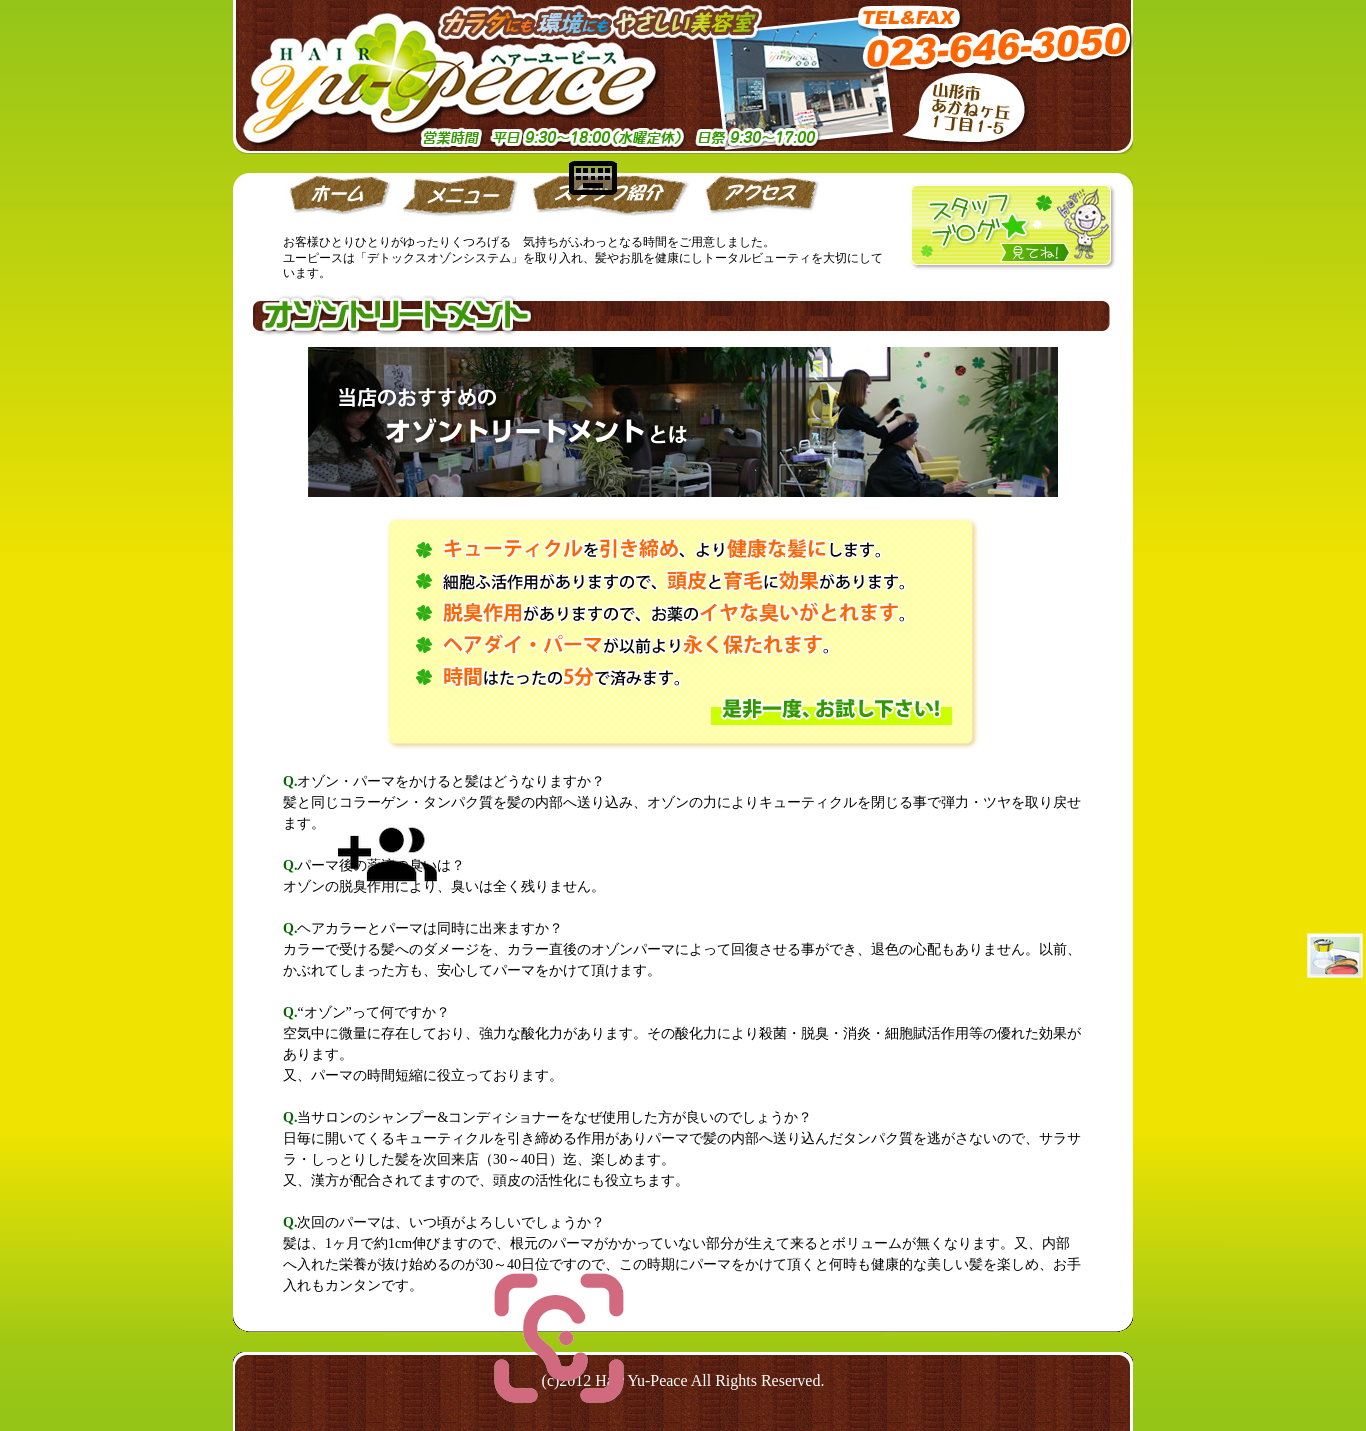  Describe the element at coordinates (559, 1338) in the screenshot. I see `scan or identify using ear biometrics` at that location.